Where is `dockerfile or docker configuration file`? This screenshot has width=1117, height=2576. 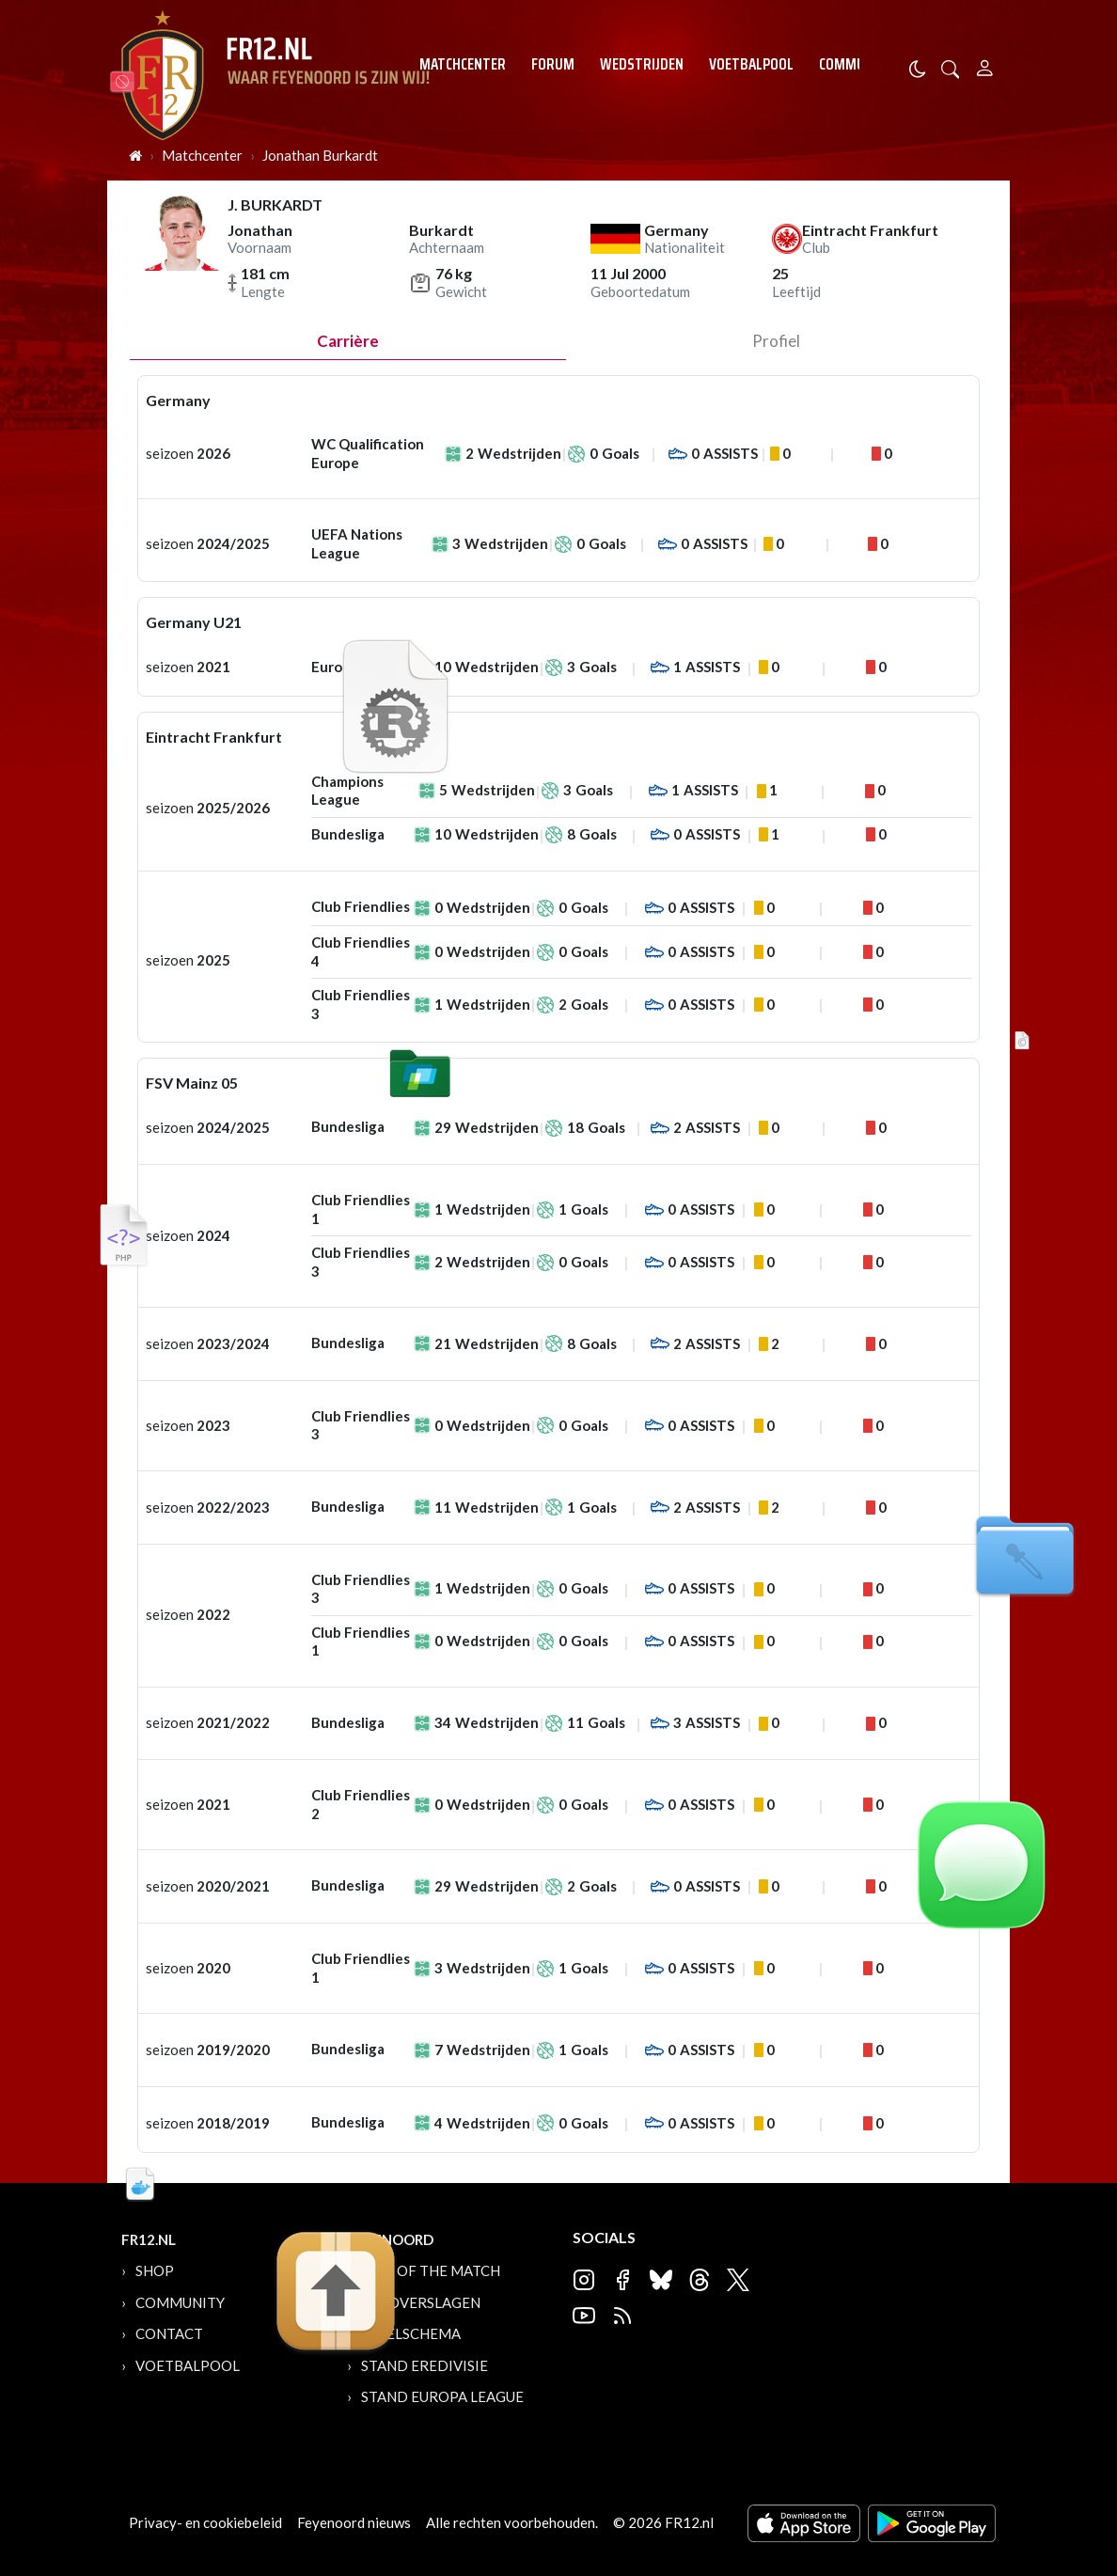
dockerfile or docker configuration file is located at coordinates (140, 2184).